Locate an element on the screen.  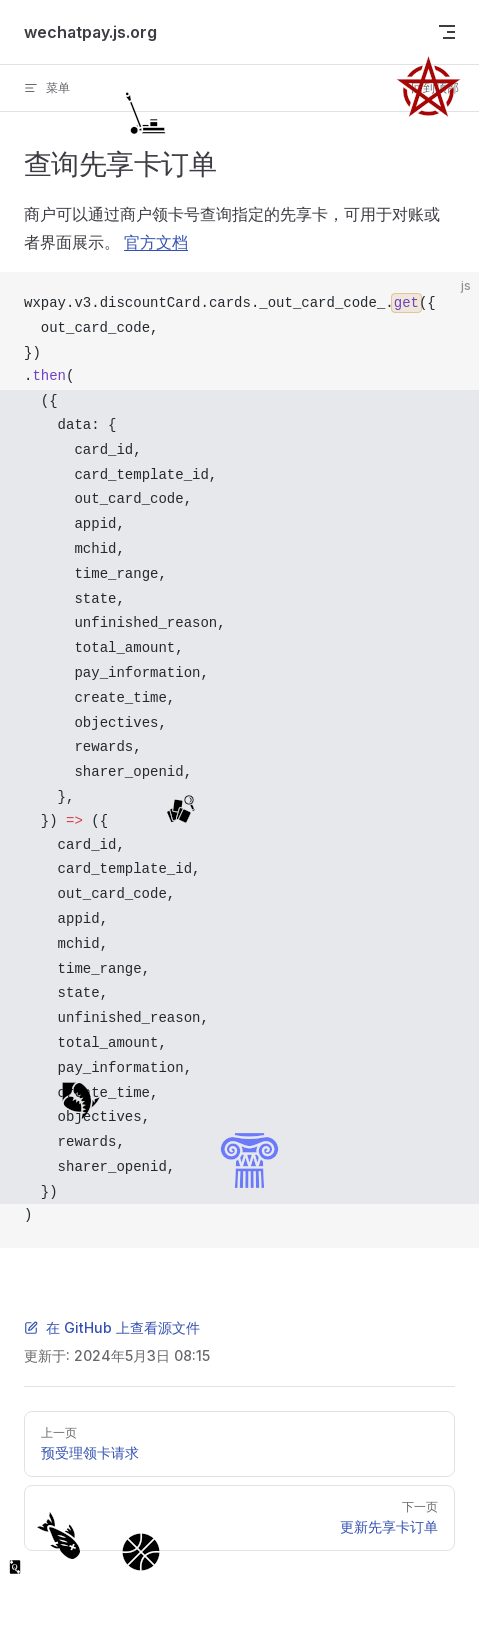
access basketball or sports content is located at coordinates (141, 1552).